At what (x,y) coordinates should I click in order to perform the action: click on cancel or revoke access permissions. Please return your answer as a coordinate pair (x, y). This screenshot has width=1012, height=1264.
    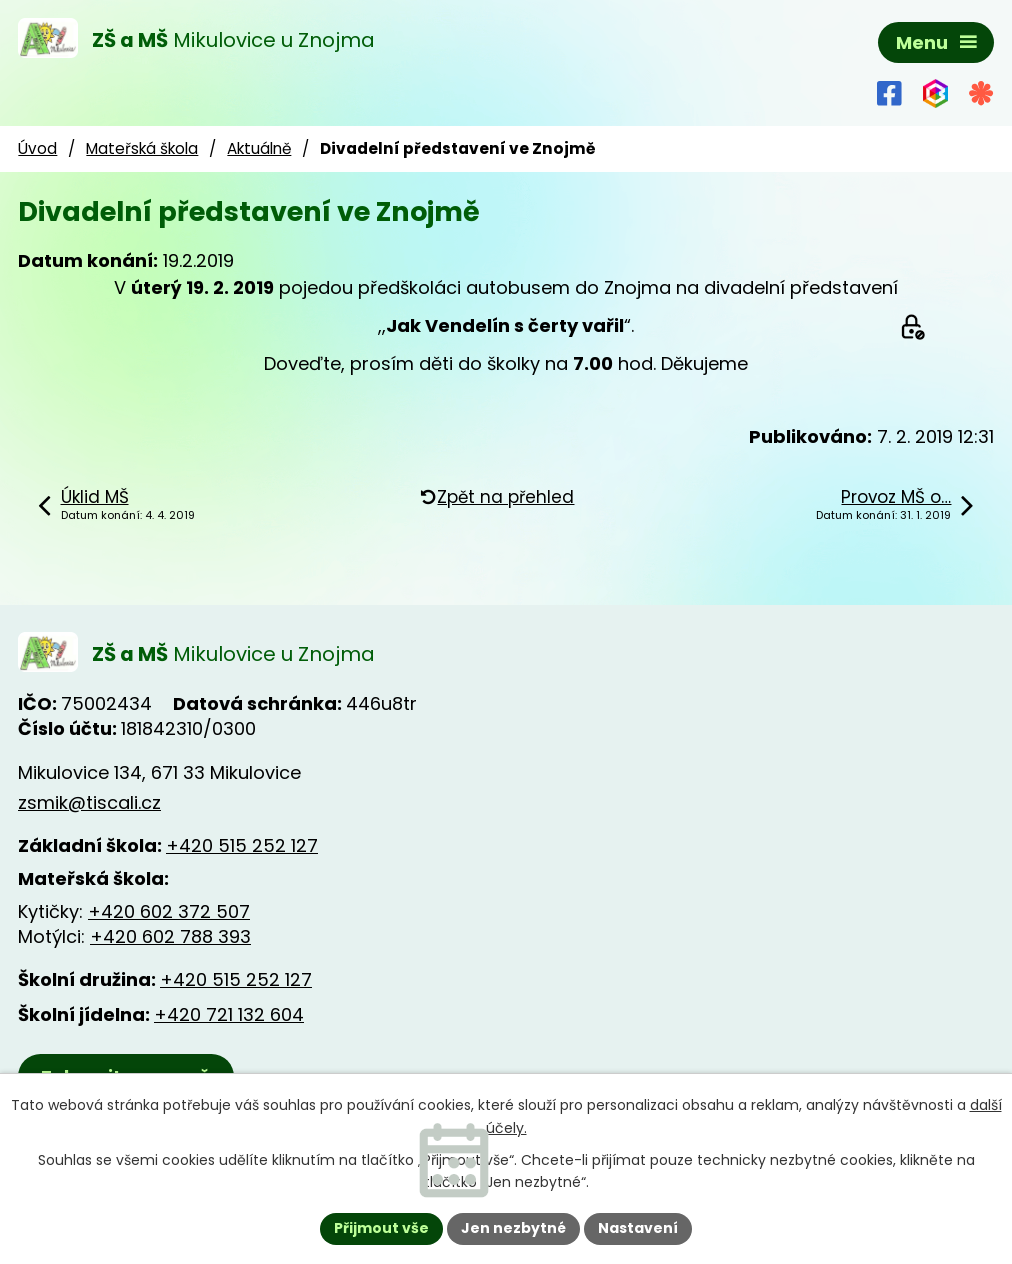
    Looking at the image, I should click on (911, 326).